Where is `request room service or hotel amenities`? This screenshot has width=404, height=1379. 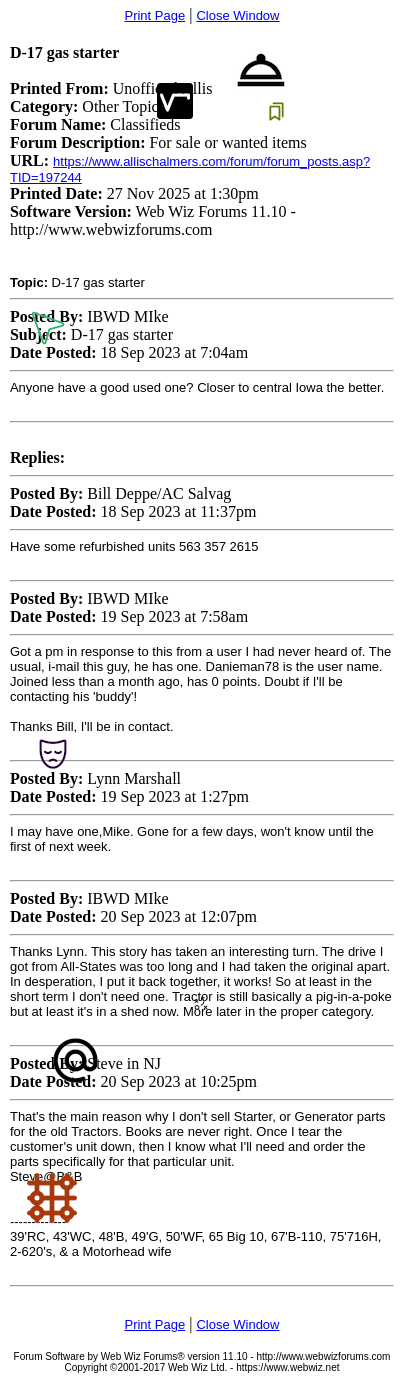
request room service or hotel amenities is located at coordinates (261, 70).